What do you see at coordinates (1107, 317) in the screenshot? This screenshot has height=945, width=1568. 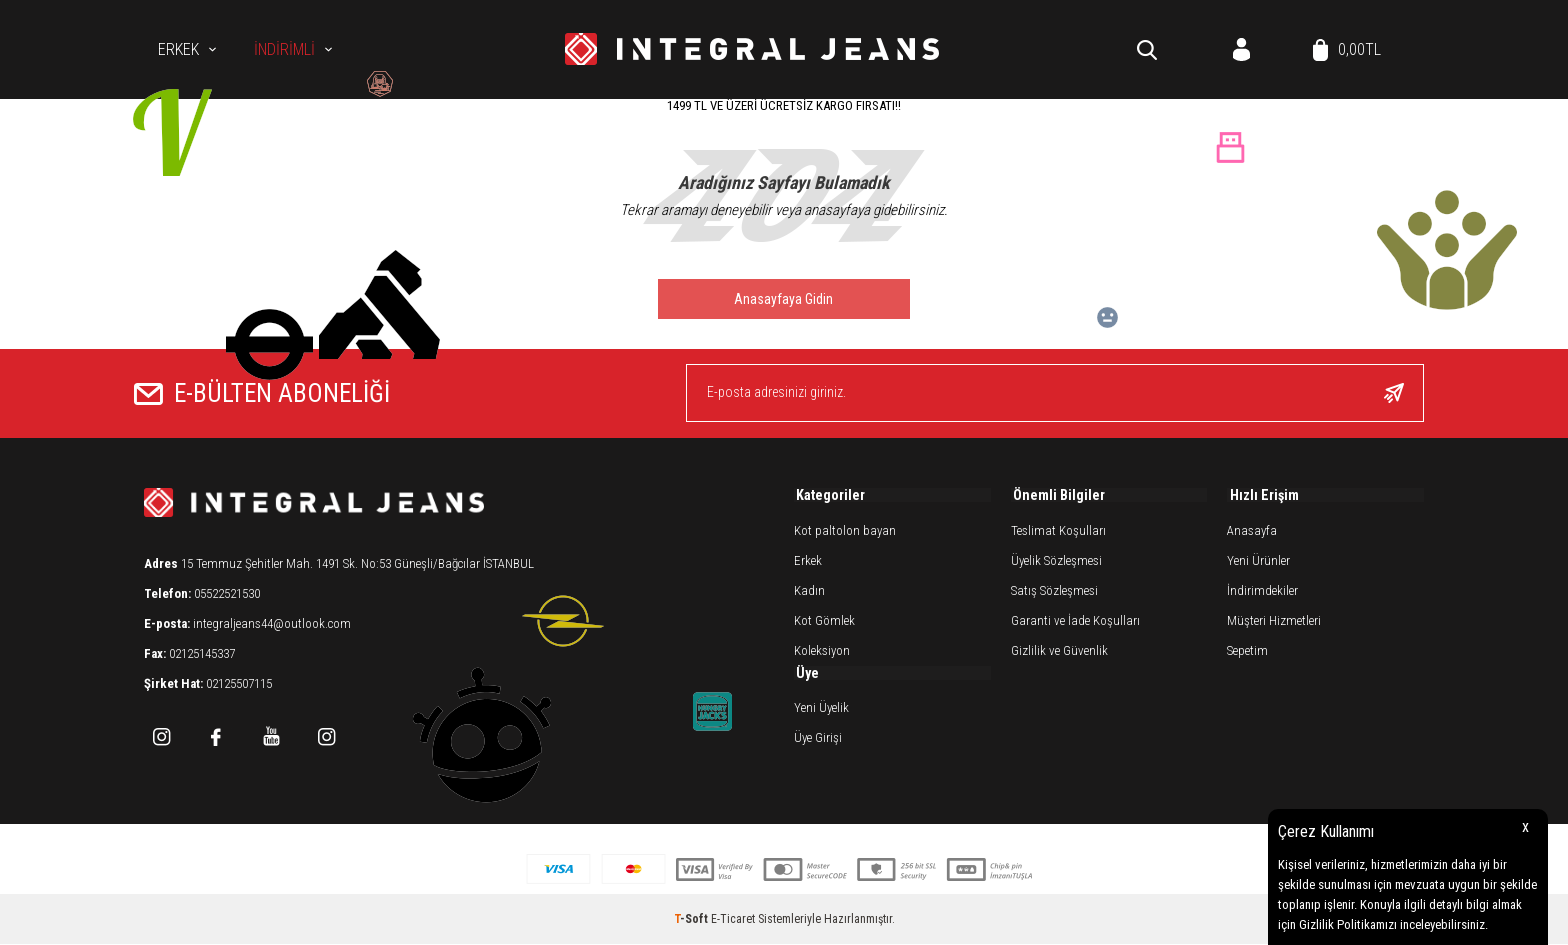 I see `indicates neutral feedback or rating` at bounding box center [1107, 317].